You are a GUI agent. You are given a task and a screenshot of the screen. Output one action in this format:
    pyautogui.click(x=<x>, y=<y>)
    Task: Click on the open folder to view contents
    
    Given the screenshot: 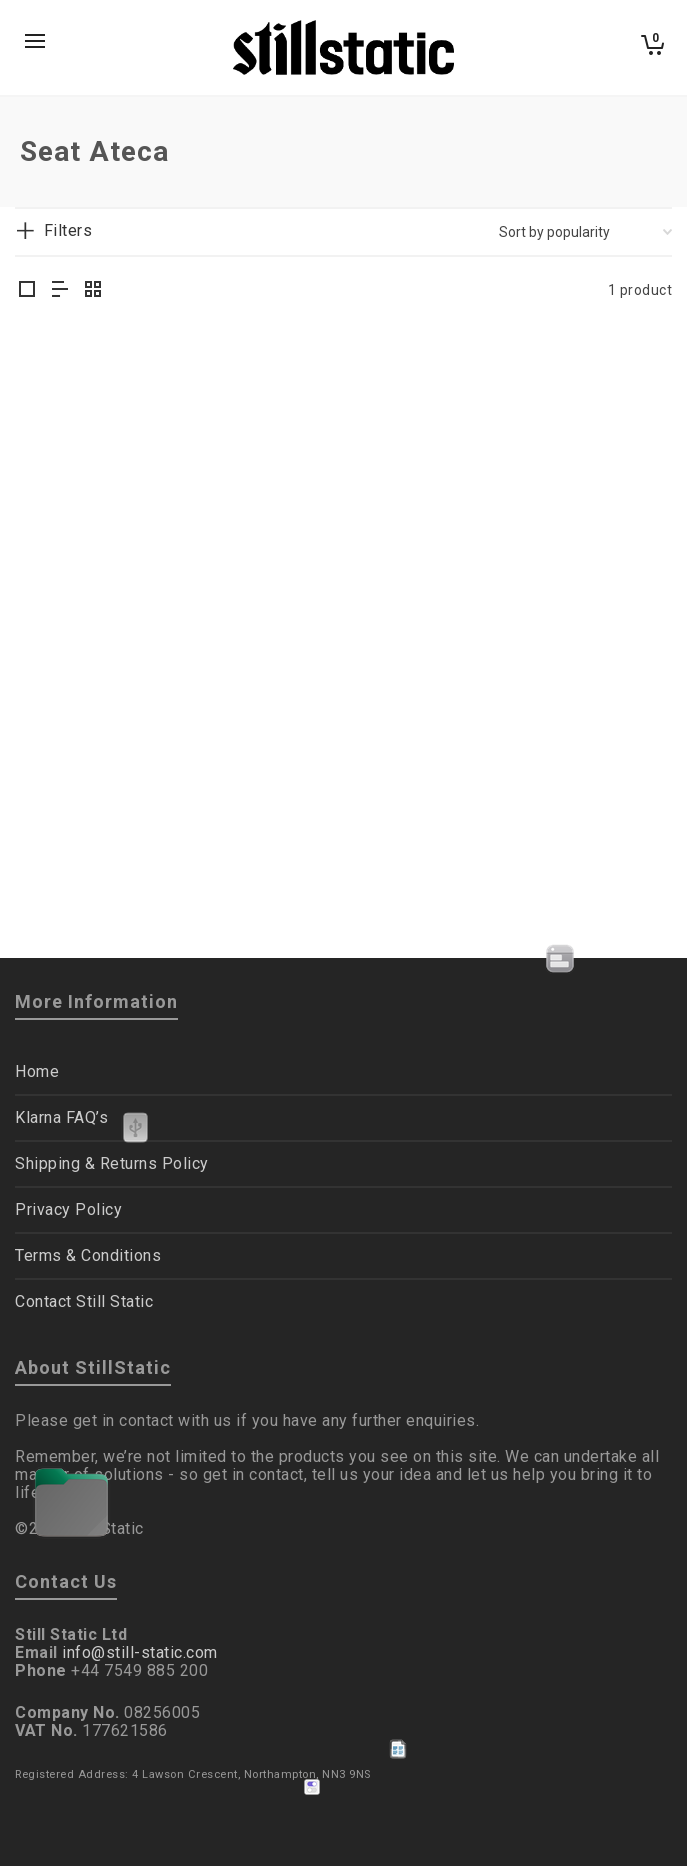 What is the action you would take?
    pyautogui.click(x=71, y=1502)
    